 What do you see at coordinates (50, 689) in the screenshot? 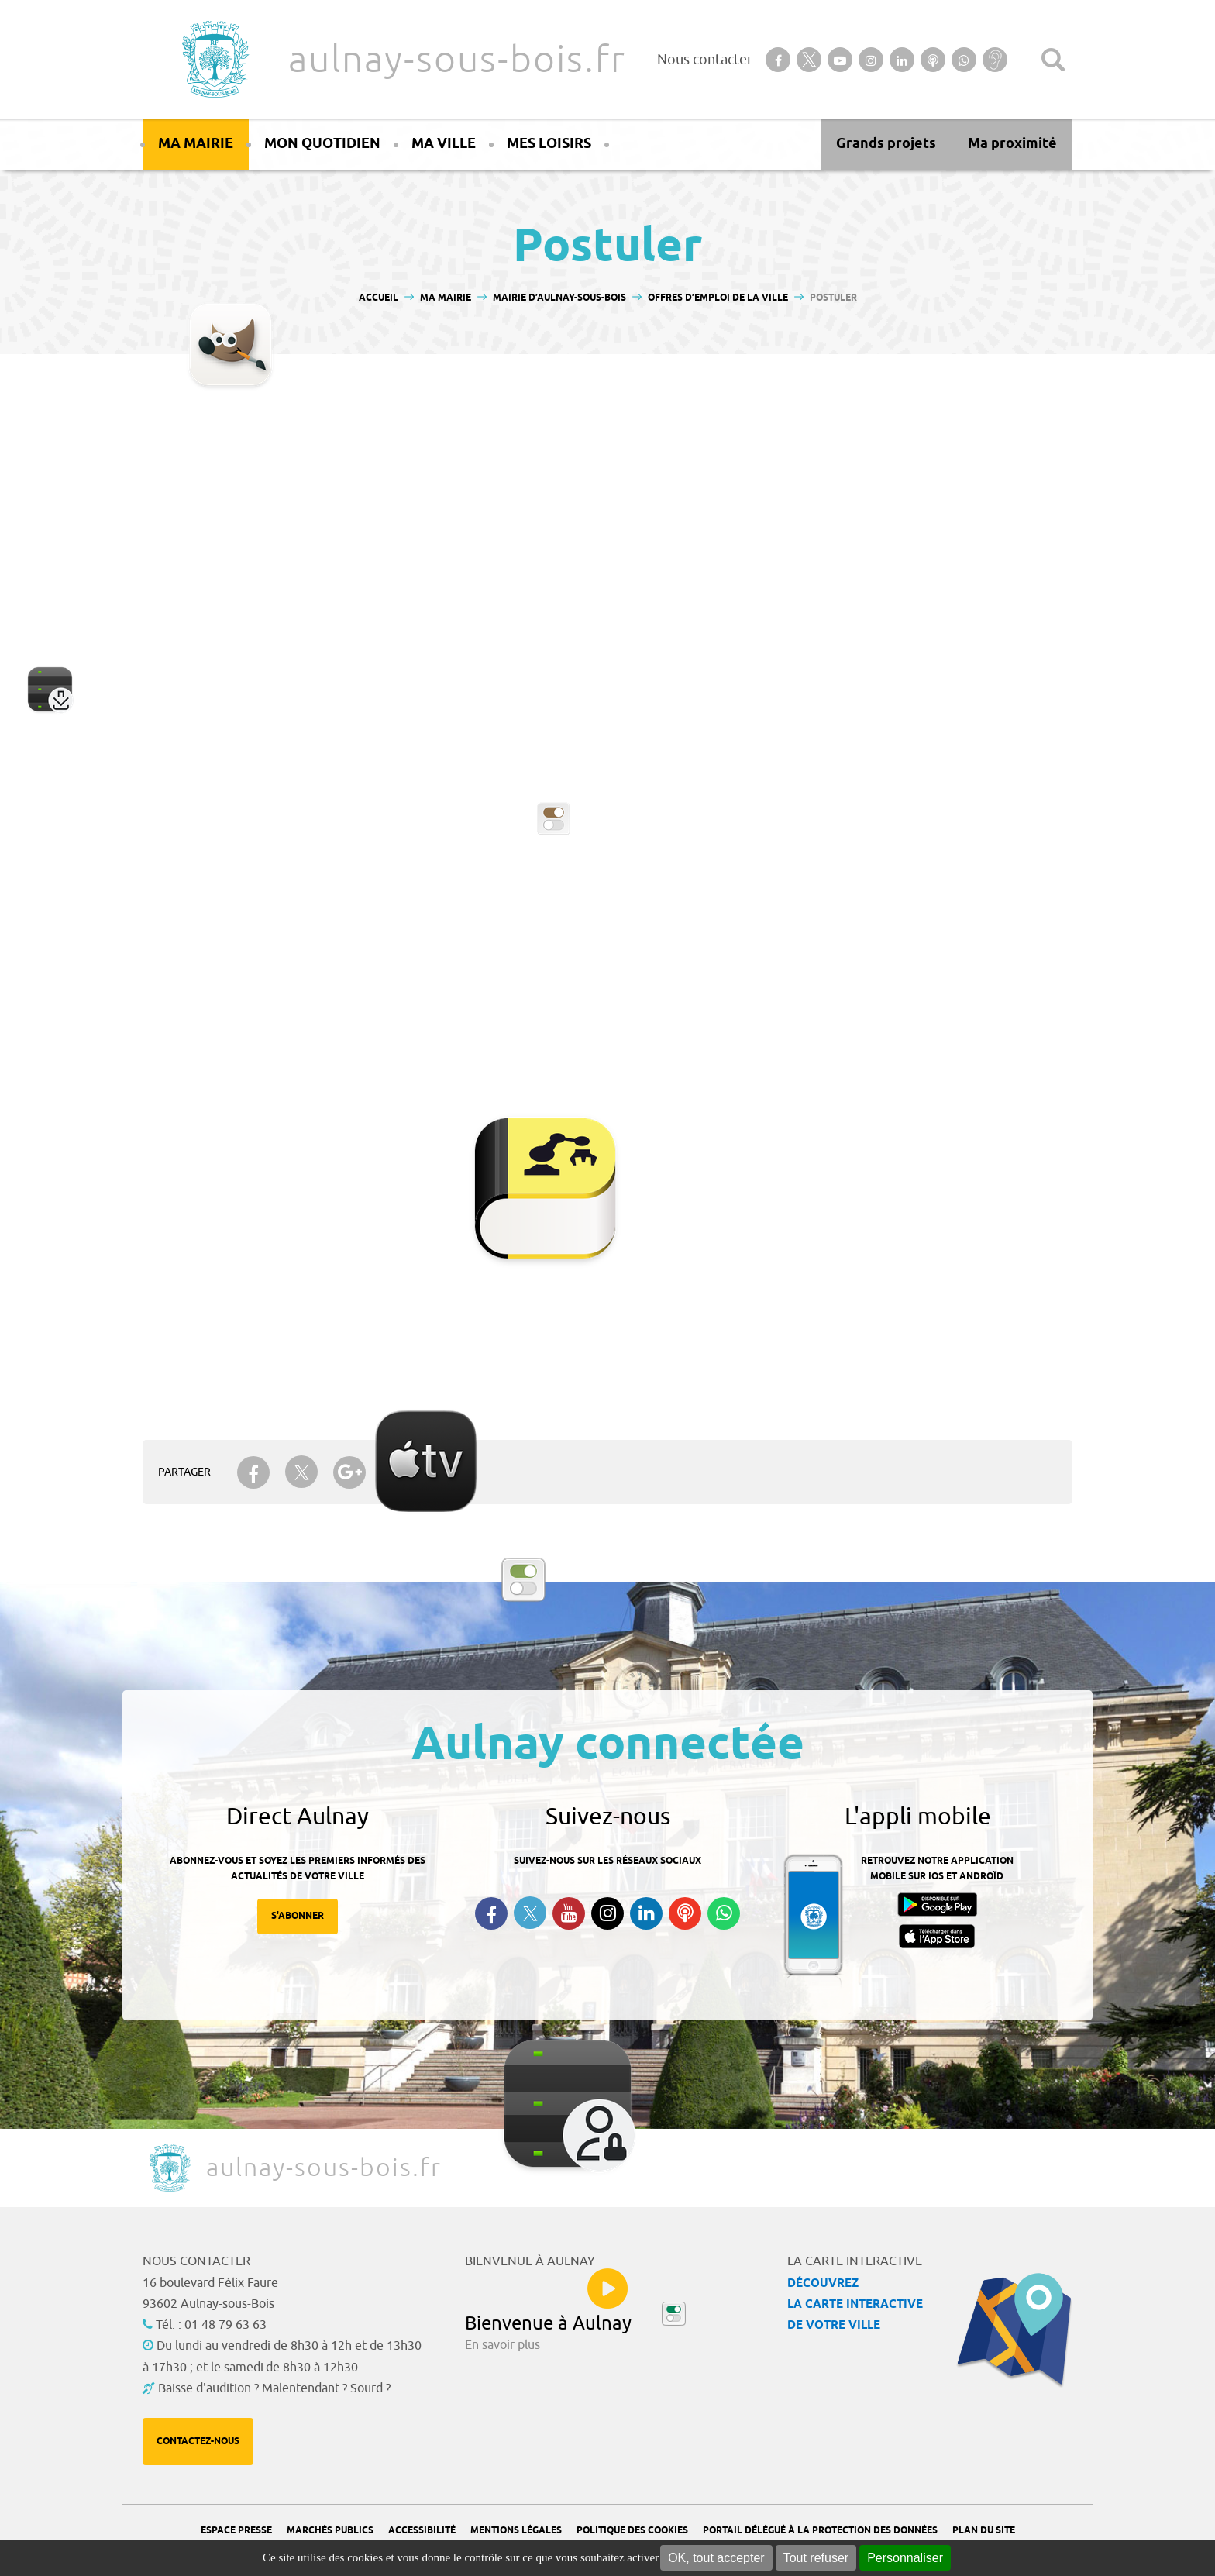
I see `configure network server installation settings` at bounding box center [50, 689].